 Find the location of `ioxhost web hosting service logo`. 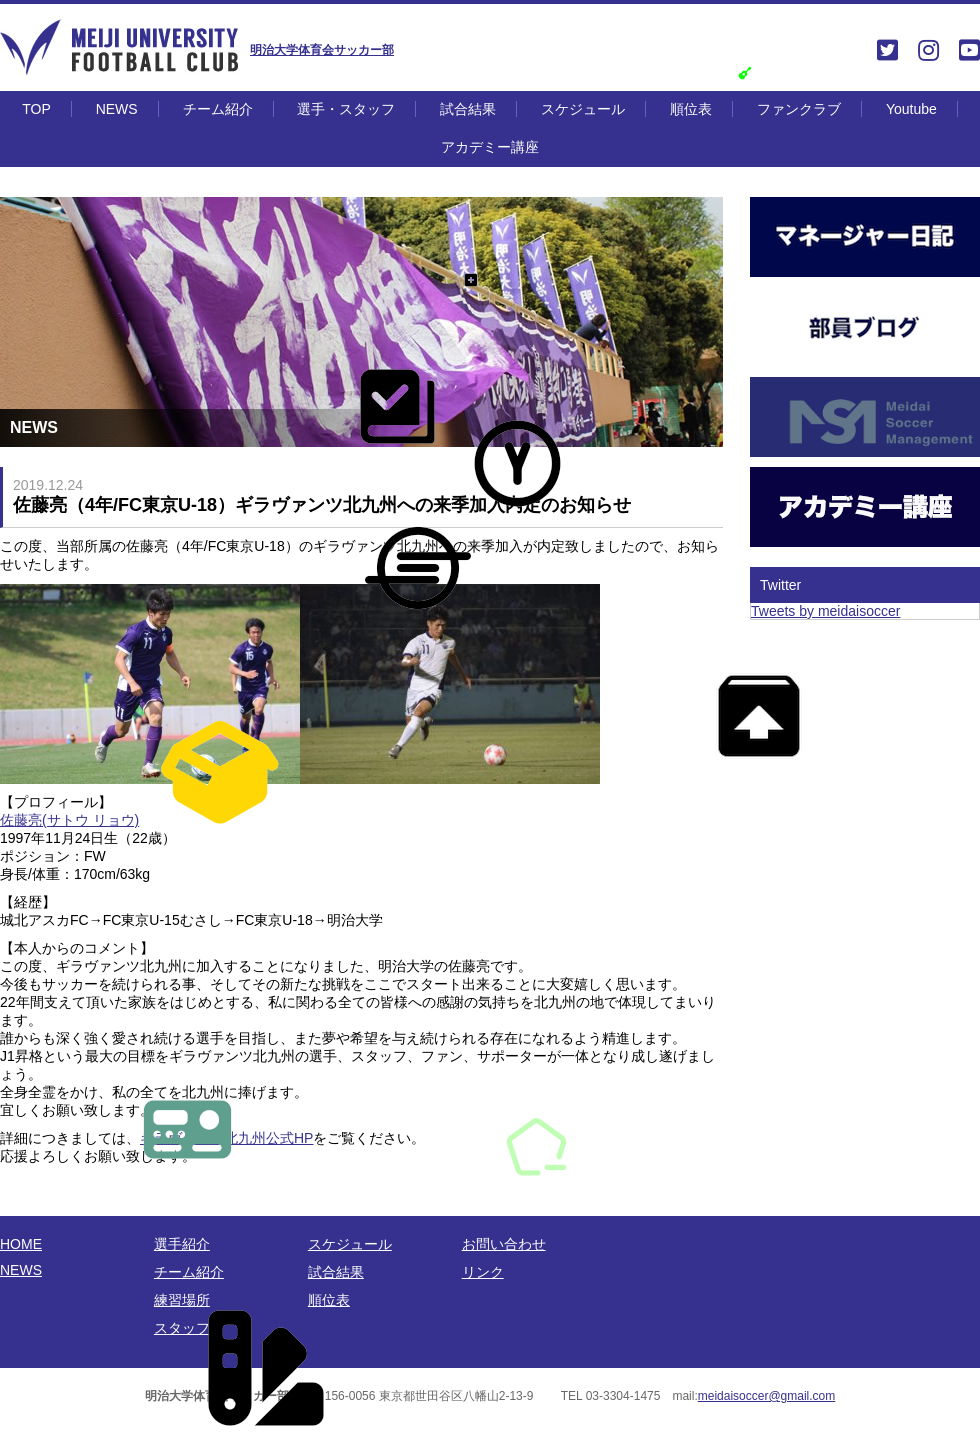

ioxhost web hosting service logo is located at coordinates (418, 568).